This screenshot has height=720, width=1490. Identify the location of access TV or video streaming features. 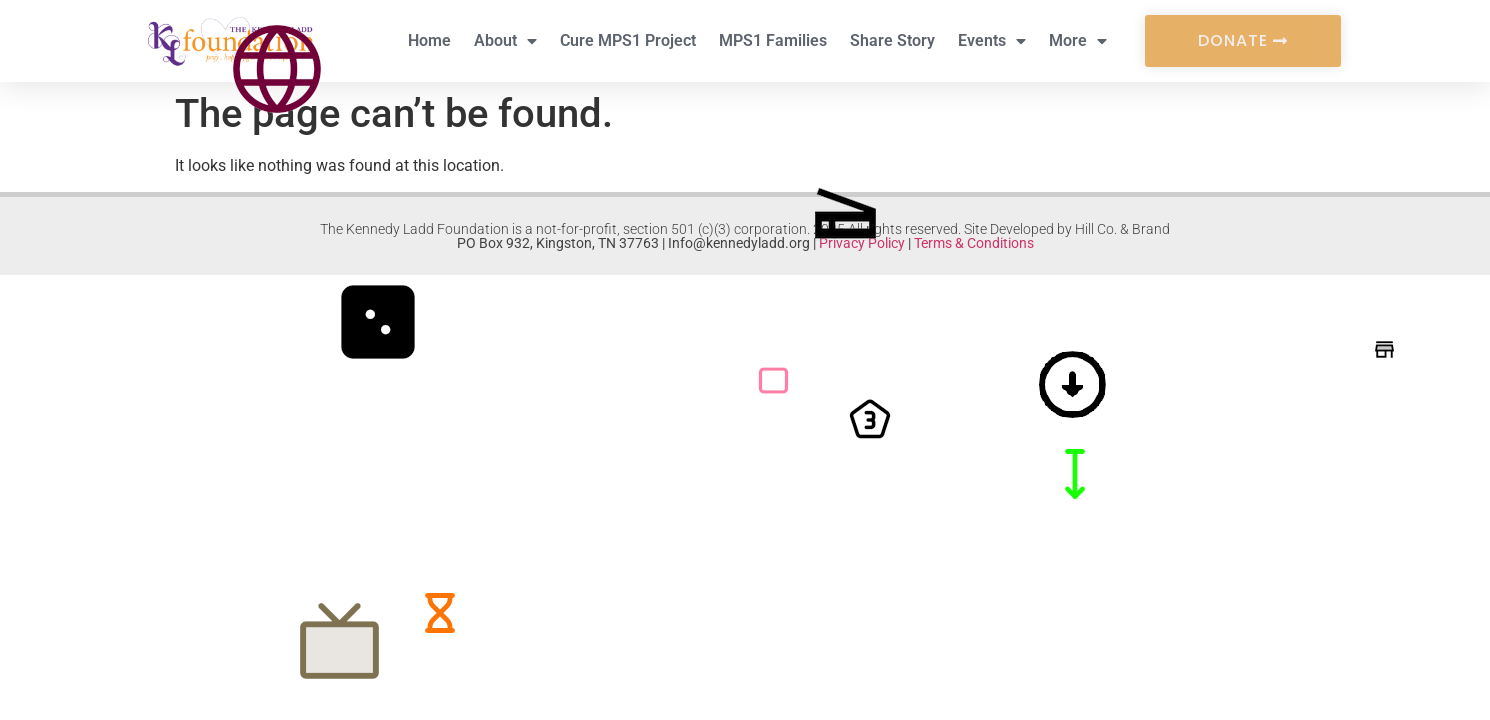
(339, 645).